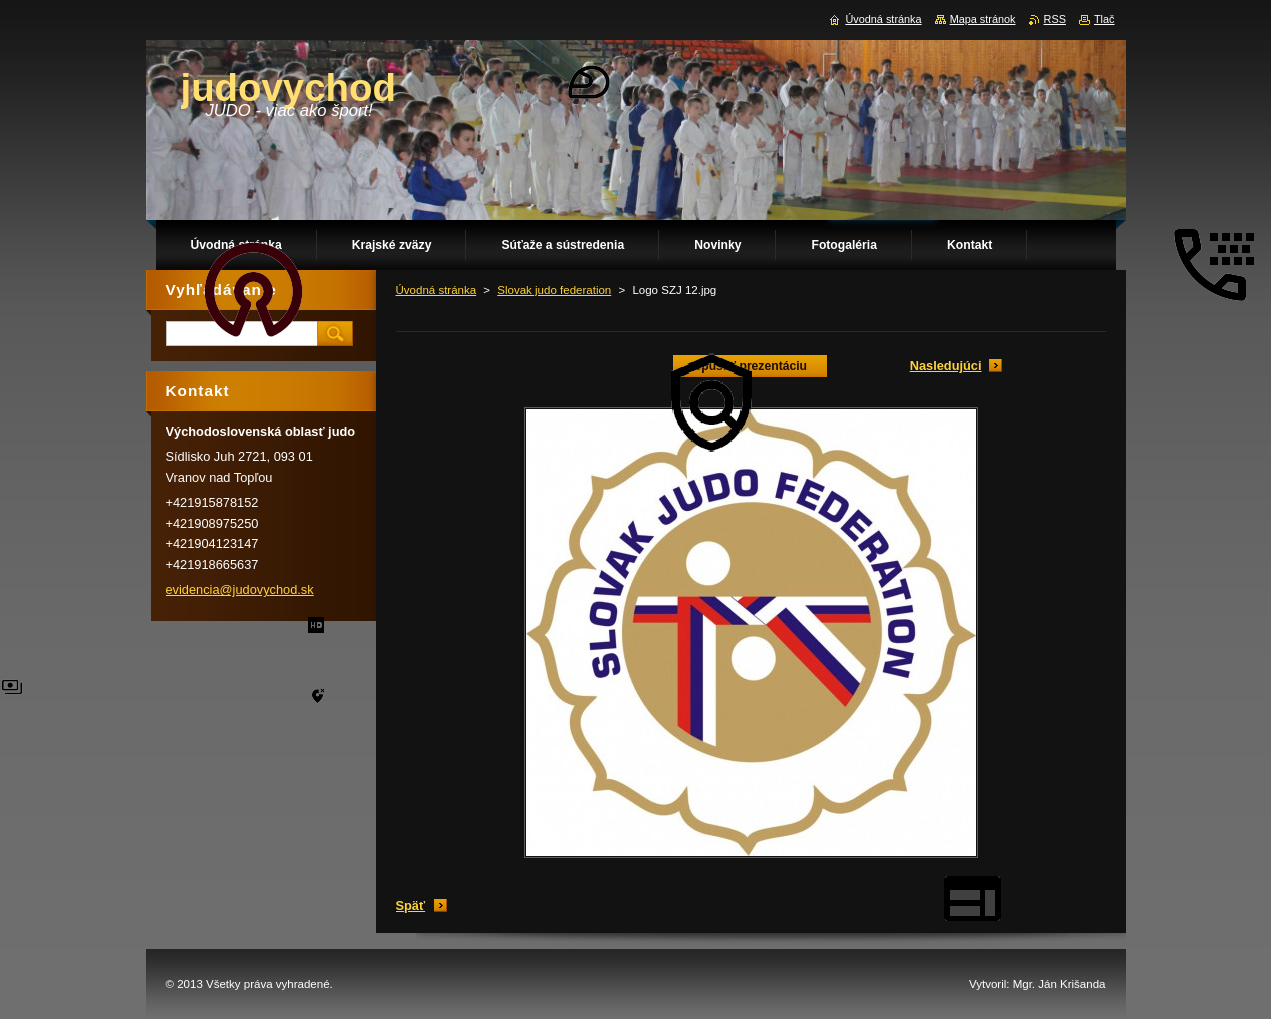 The height and width of the screenshot is (1019, 1271). What do you see at coordinates (711, 402) in the screenshot?
I see `view privacy policy or terms` at bounding box center [711, 402].